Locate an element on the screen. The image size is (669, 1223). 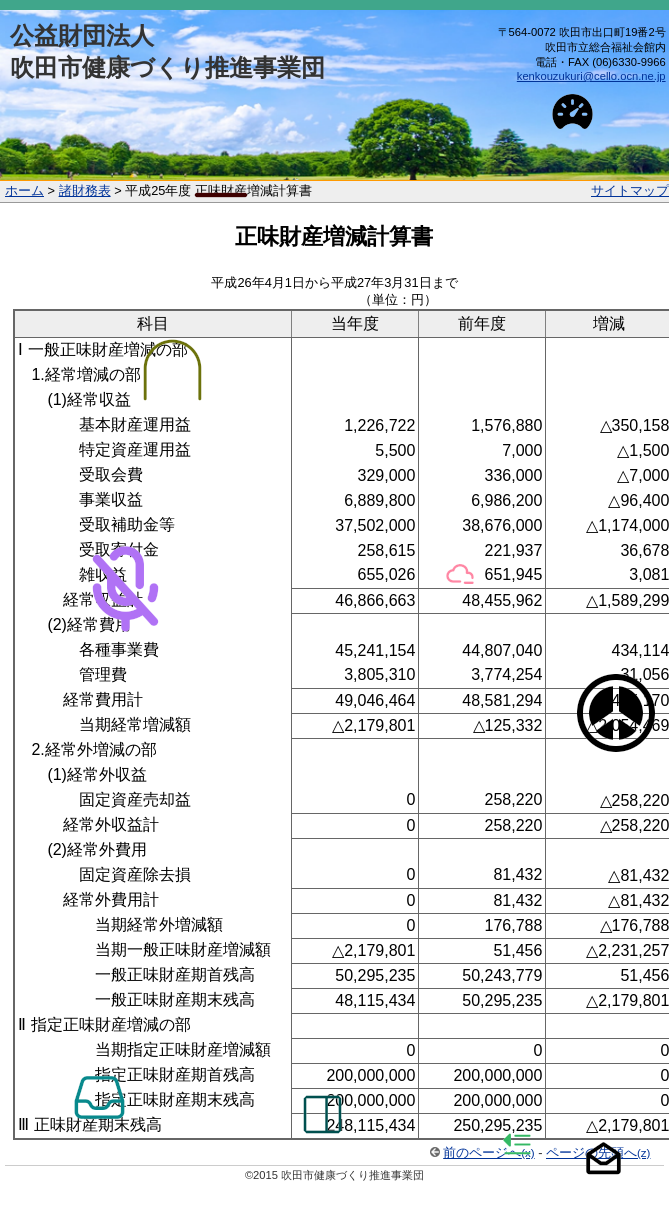
view opened mail or messages is located at coordinates (603, 1159).